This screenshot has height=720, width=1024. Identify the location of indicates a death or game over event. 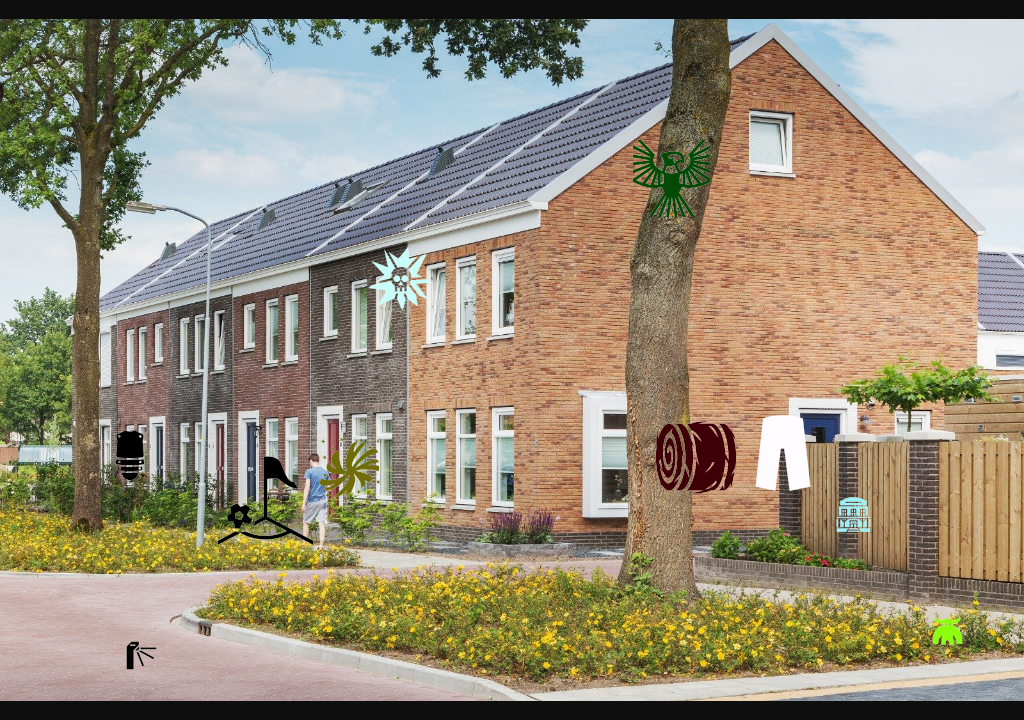
(400, 279).